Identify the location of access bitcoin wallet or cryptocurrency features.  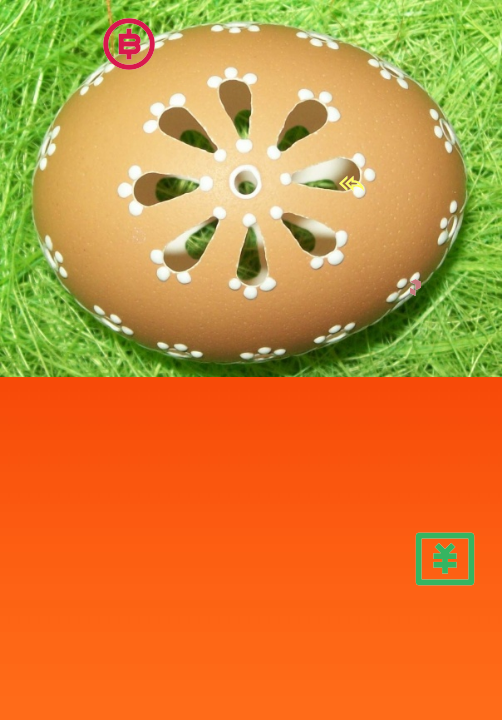
(129, 44).